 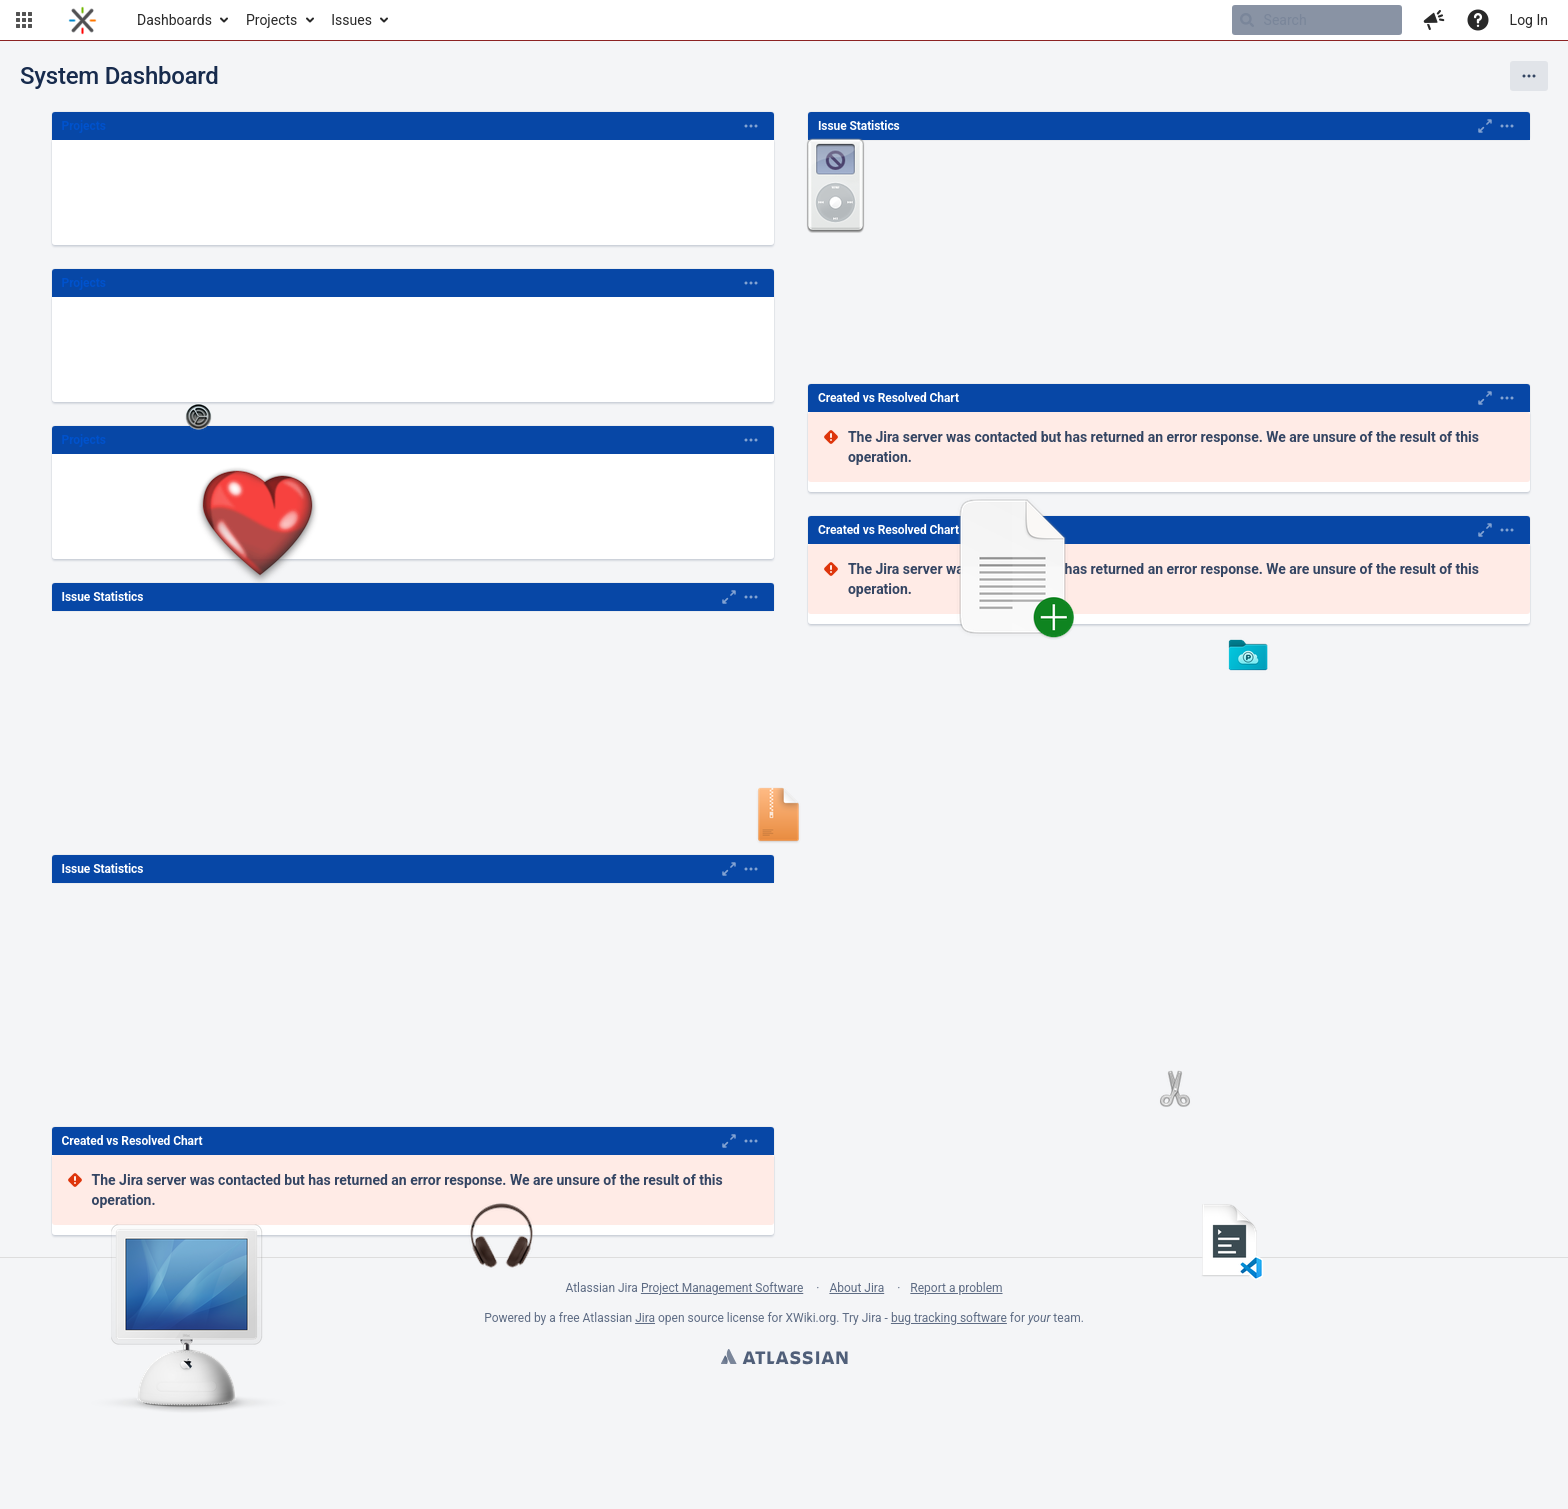 What do you see at coordinates (186, 1307) in the screenshot?
I see `represents an iMac G4 device in system settings` at bounding box center [186, 1307].